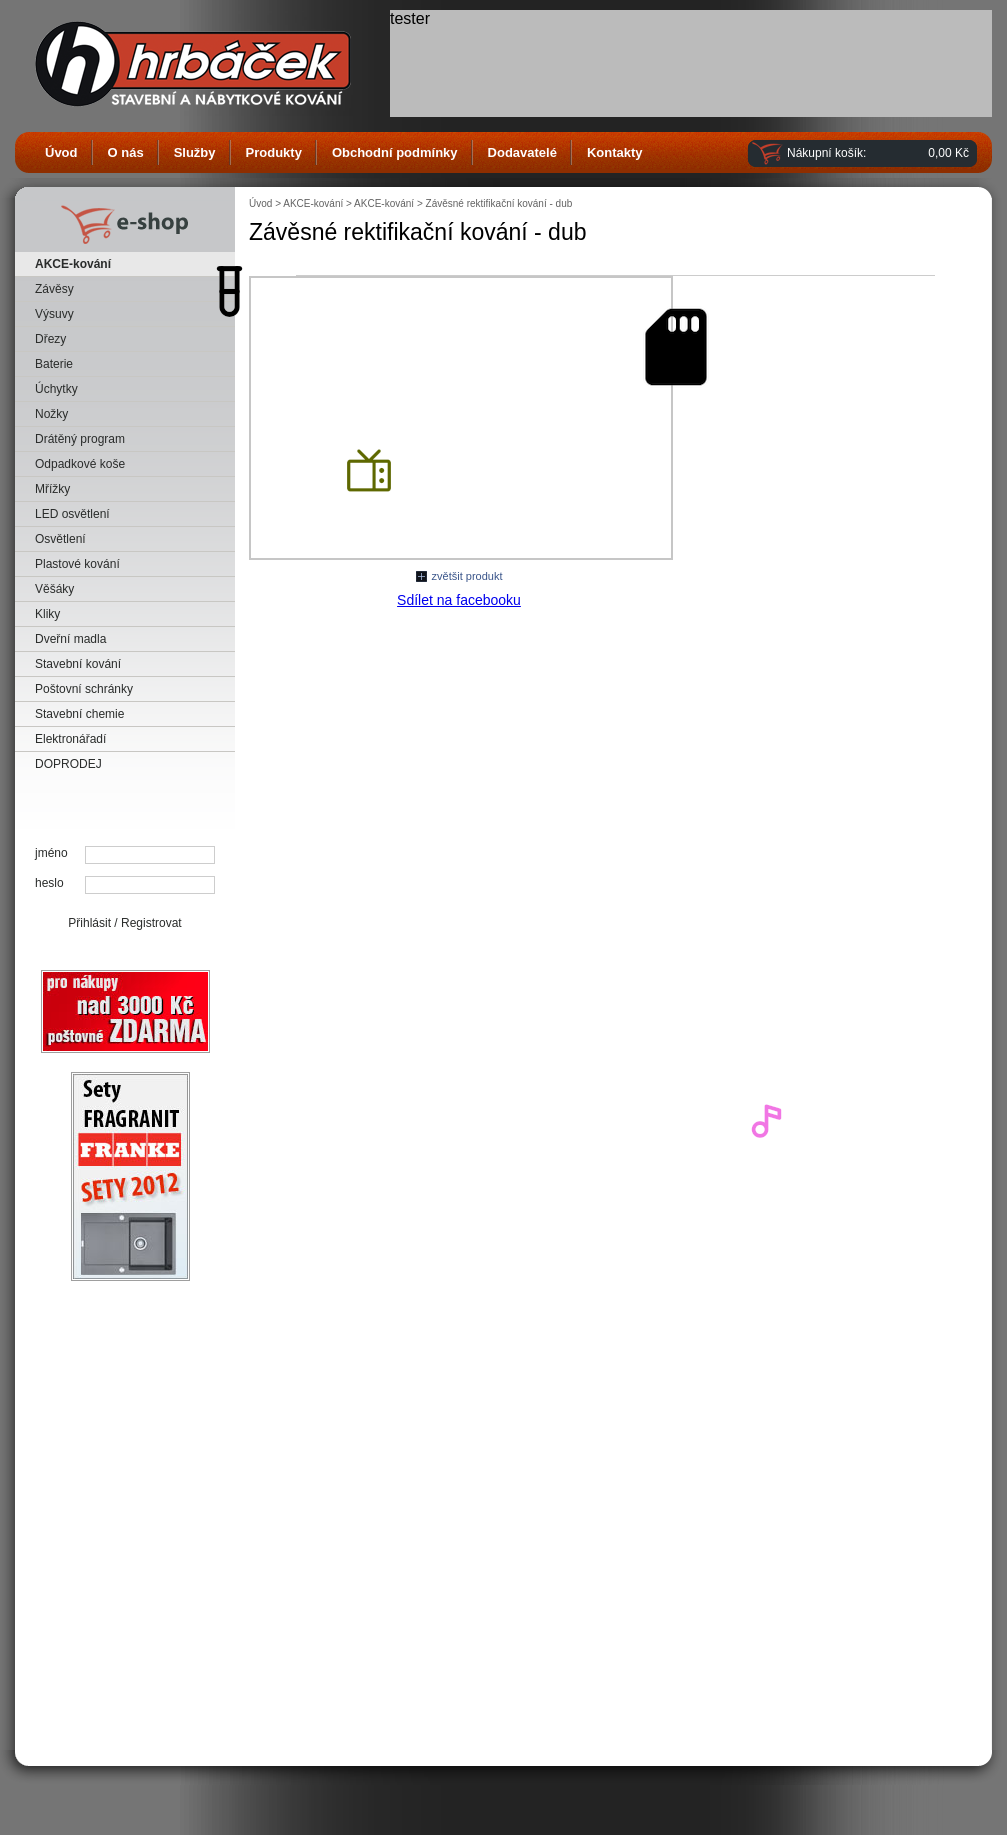  I want to click on access music or audio player, so click(766, 1120).